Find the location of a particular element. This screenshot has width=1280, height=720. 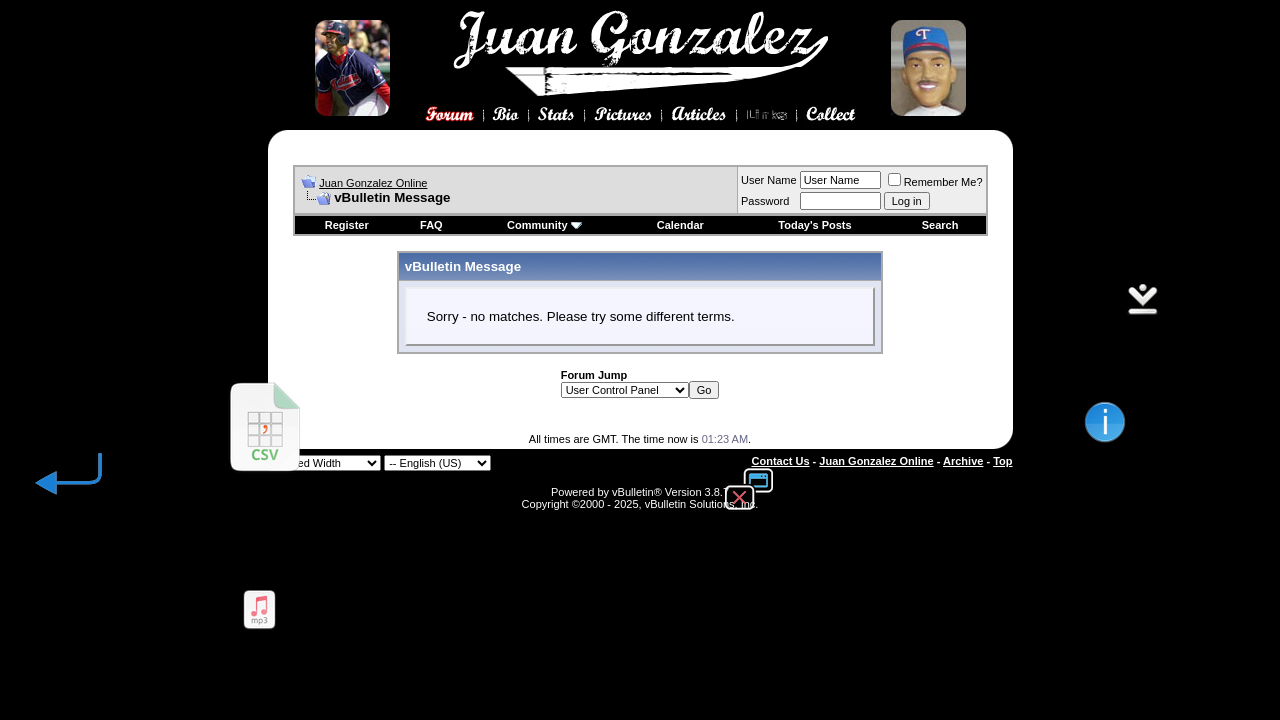

disconnect or shut down external display is located at coordinates (749, 489).